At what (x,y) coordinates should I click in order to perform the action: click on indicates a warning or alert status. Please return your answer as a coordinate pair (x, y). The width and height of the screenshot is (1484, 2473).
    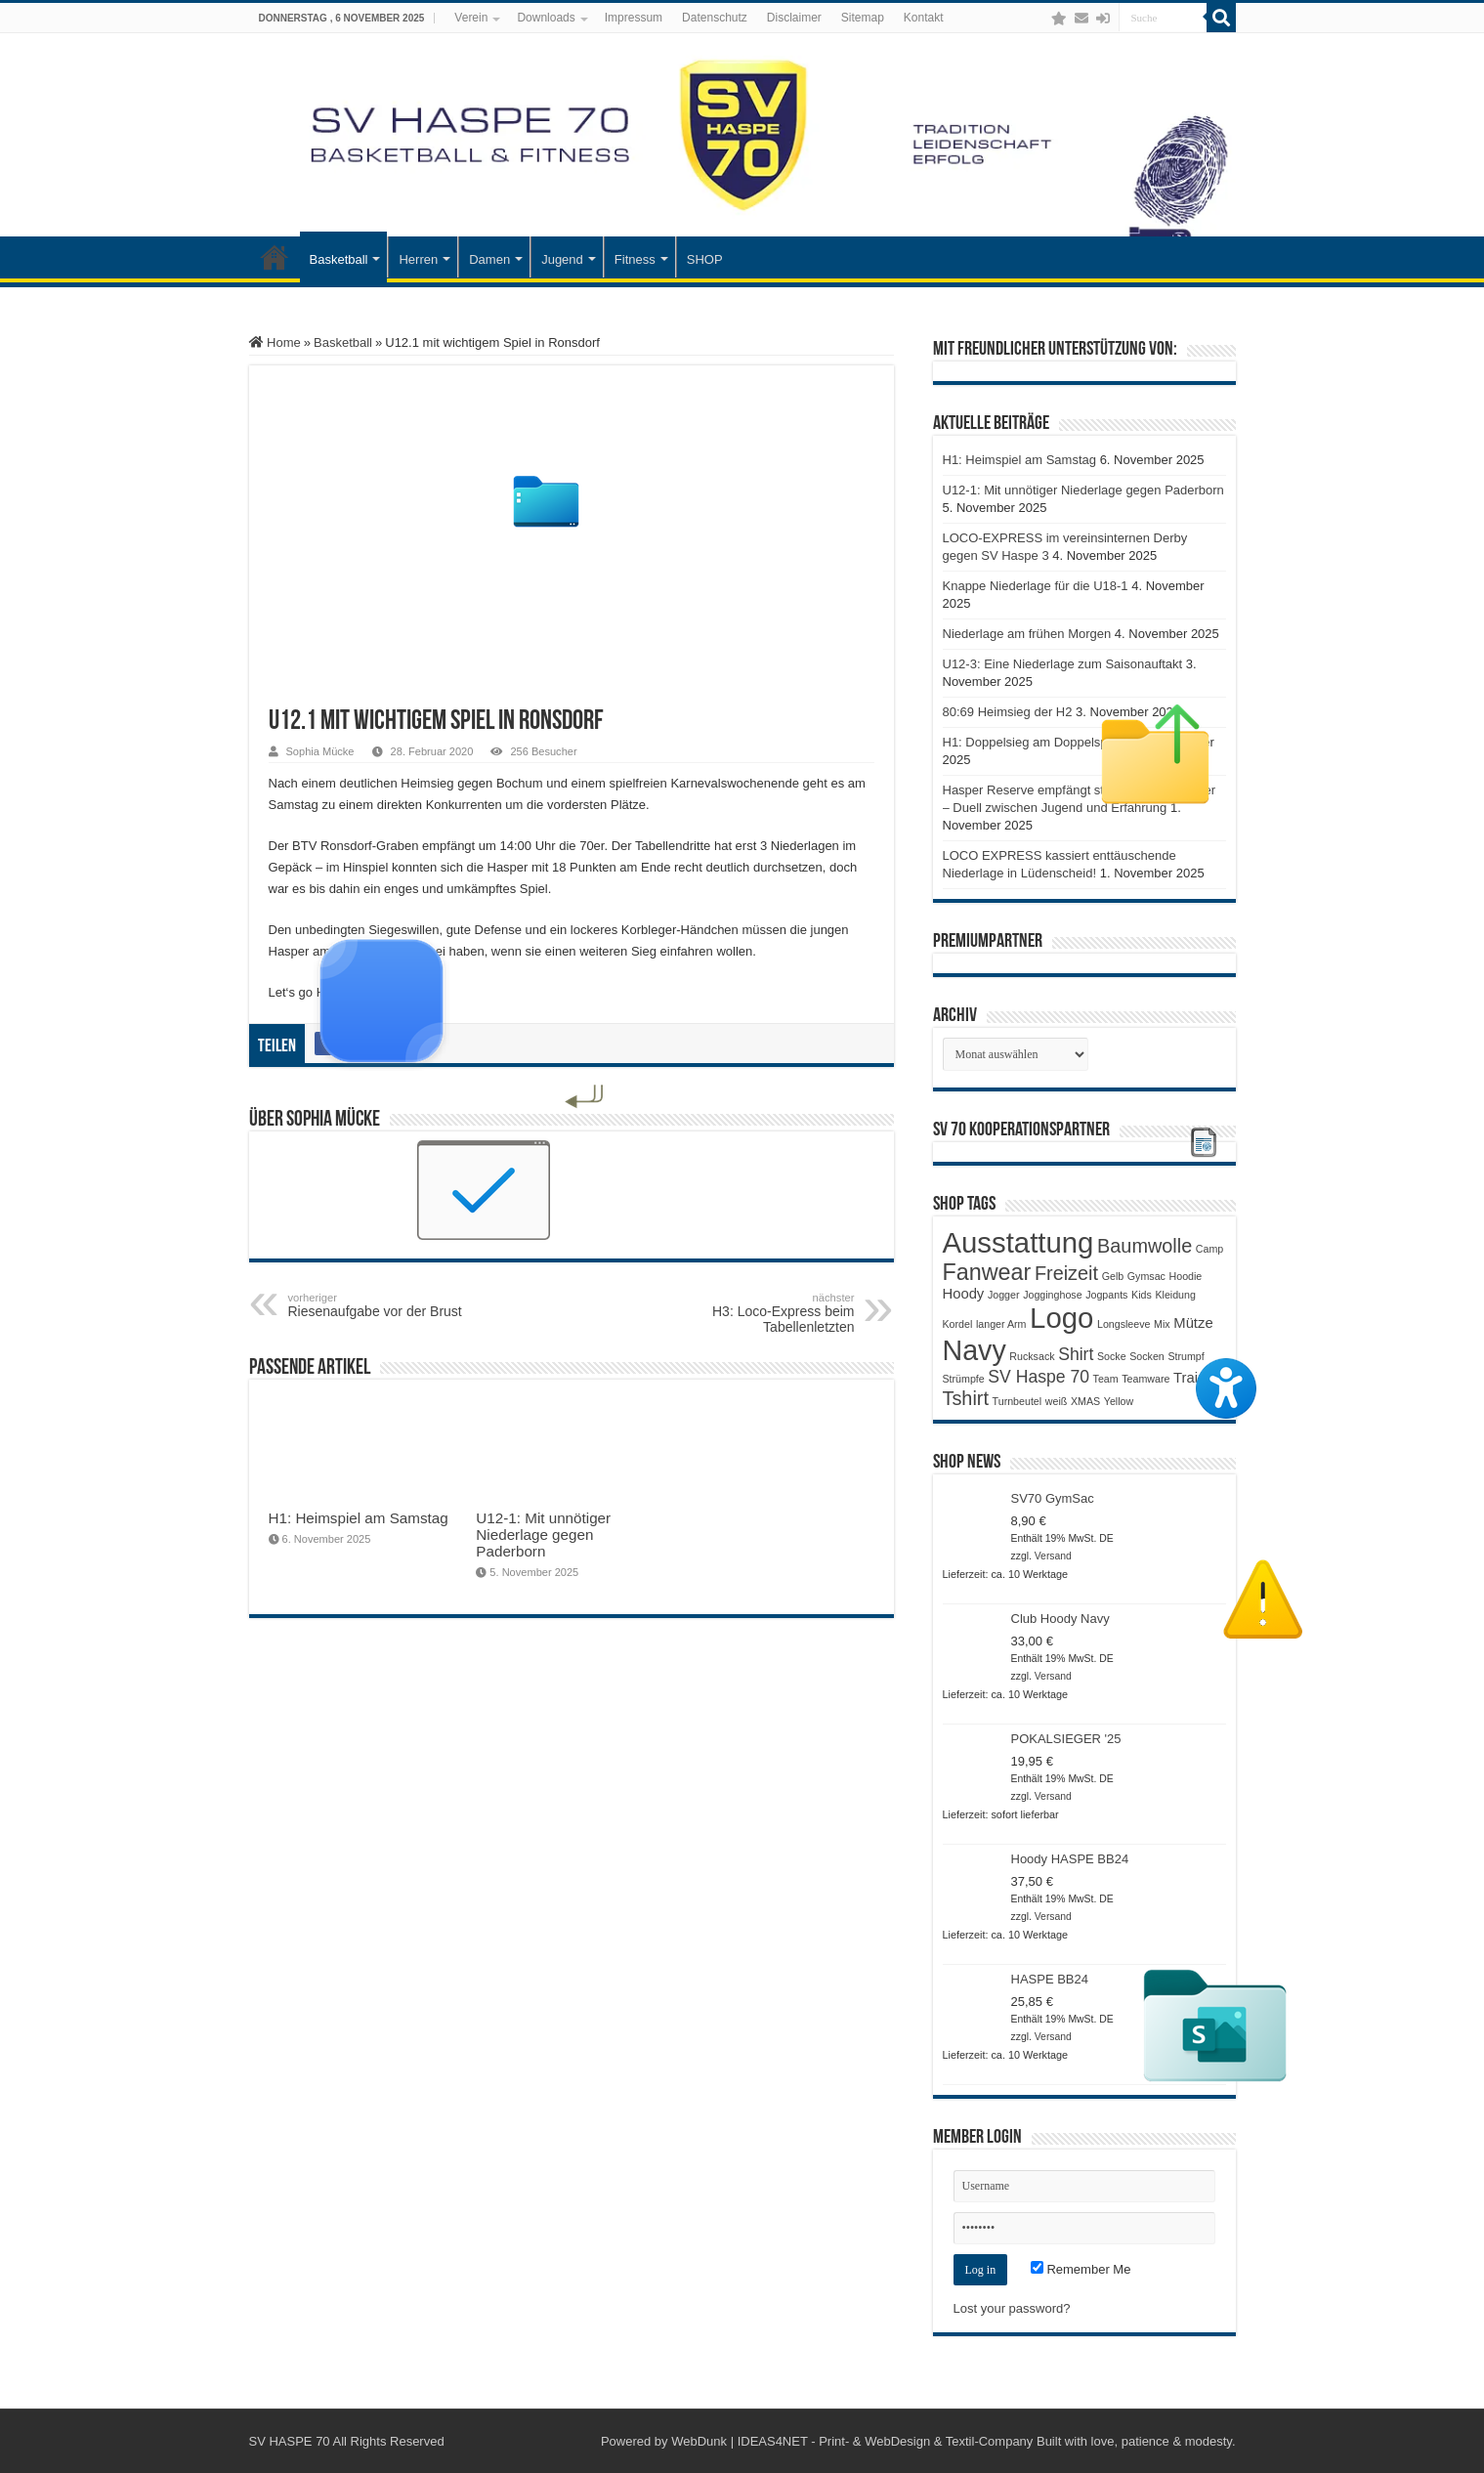
    Looking at the image, I should click on (1219, 1556).